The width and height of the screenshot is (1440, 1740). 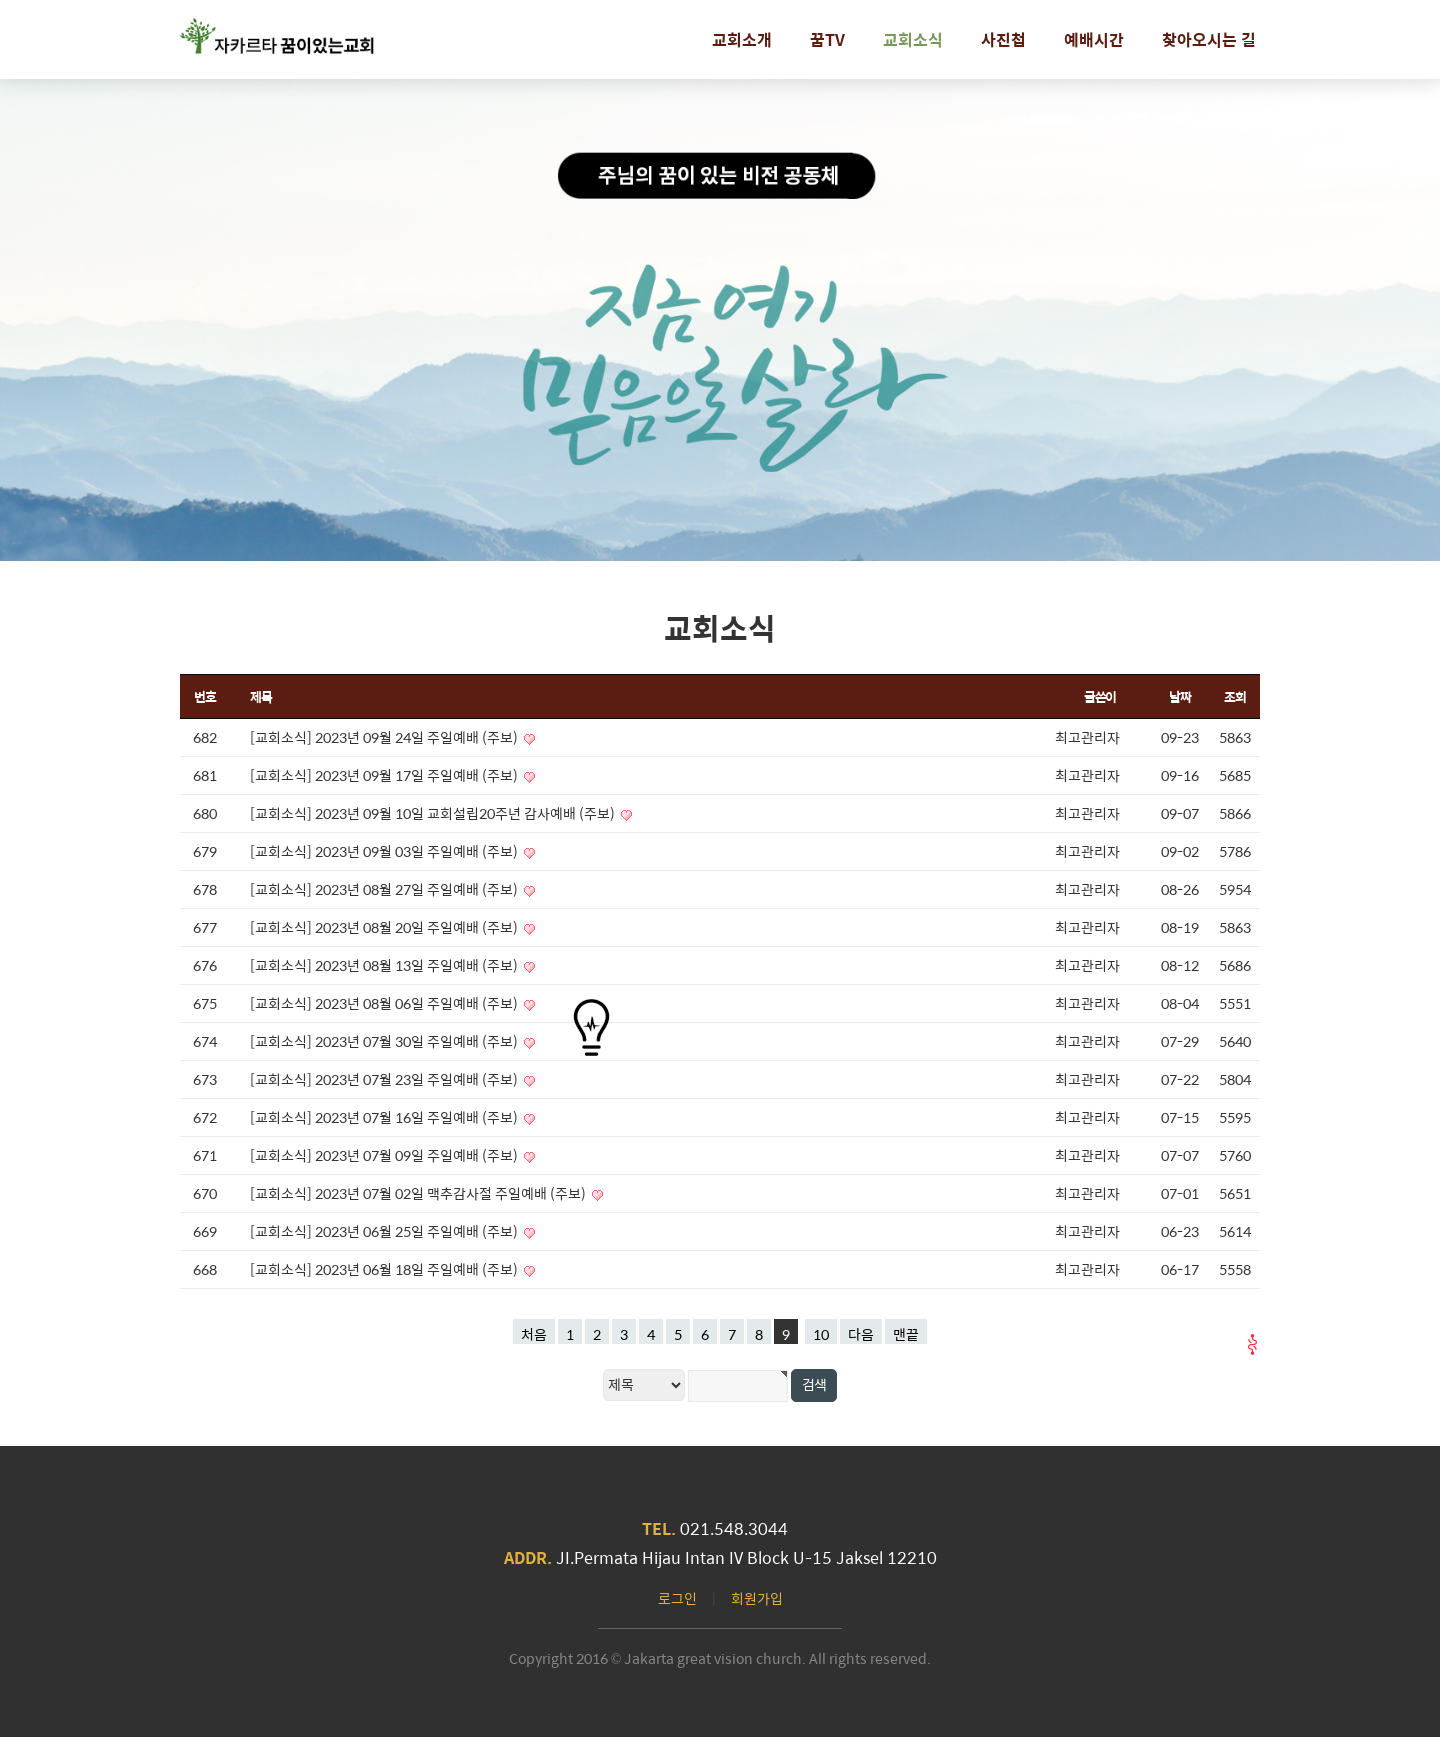 What do you see at coordinates (1252, 1344) in the screenshot?
I see `recoil state management library logo` at bounding box center [1252, 1344].